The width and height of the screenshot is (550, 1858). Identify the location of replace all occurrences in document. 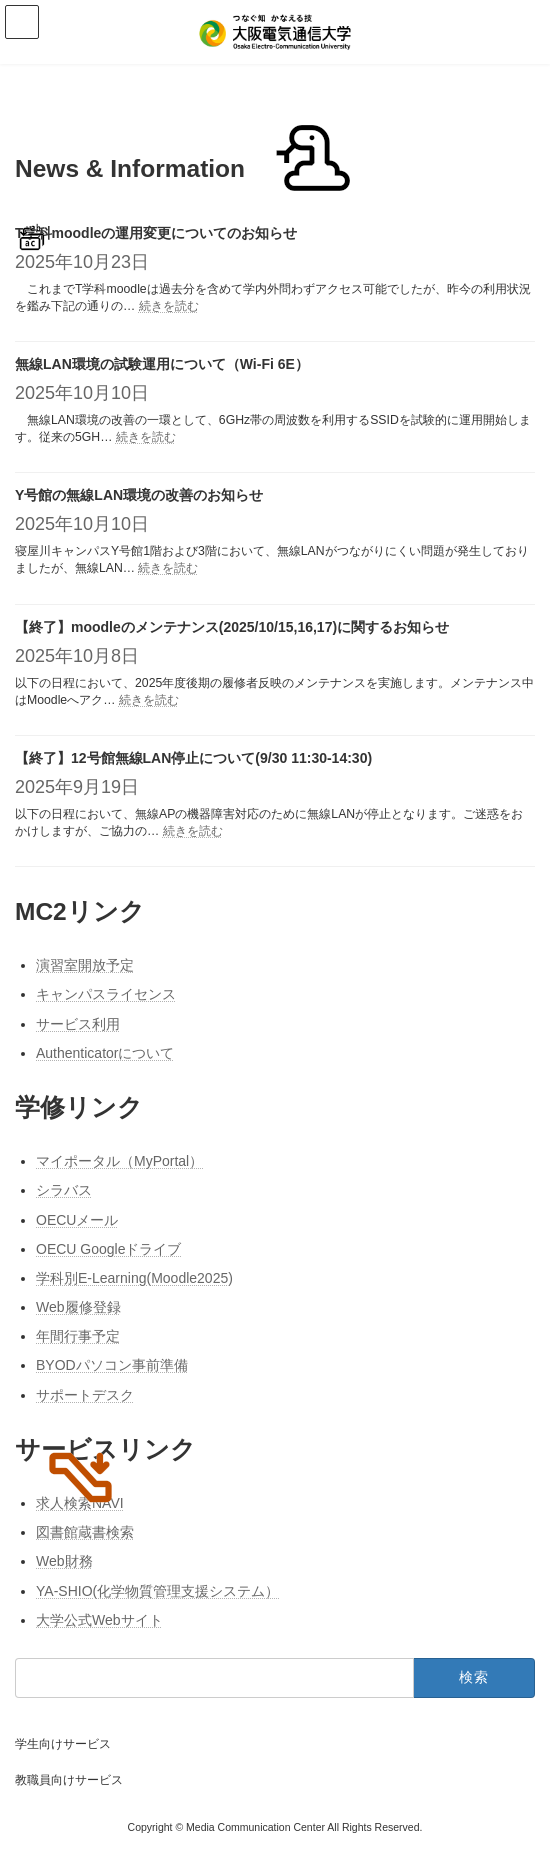
(31, 237).